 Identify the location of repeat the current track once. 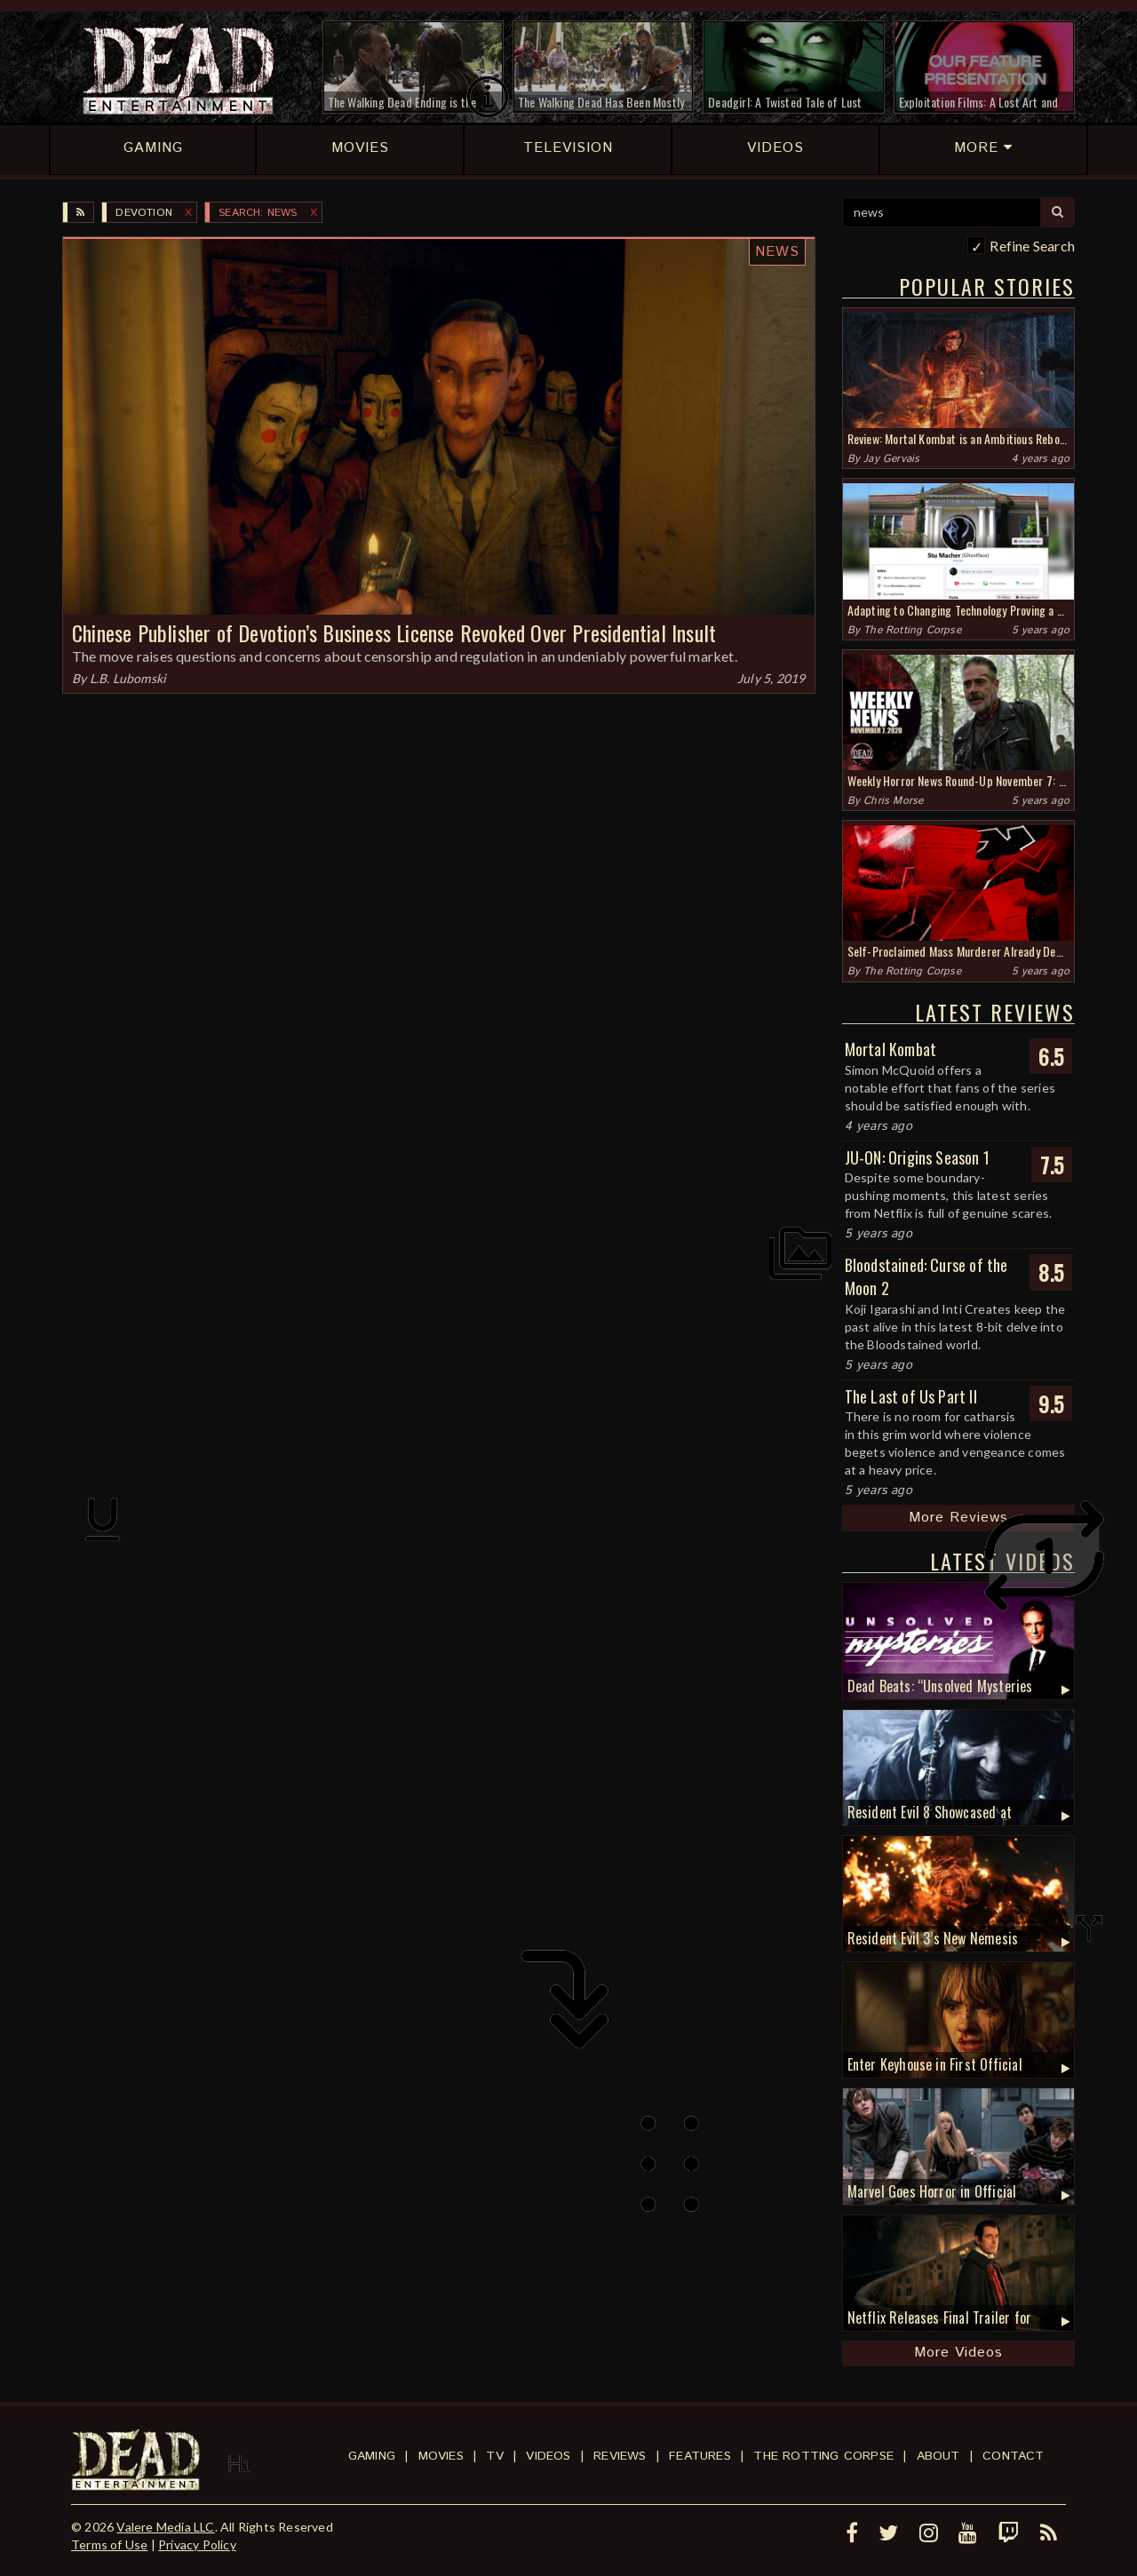
(1044, 1555).